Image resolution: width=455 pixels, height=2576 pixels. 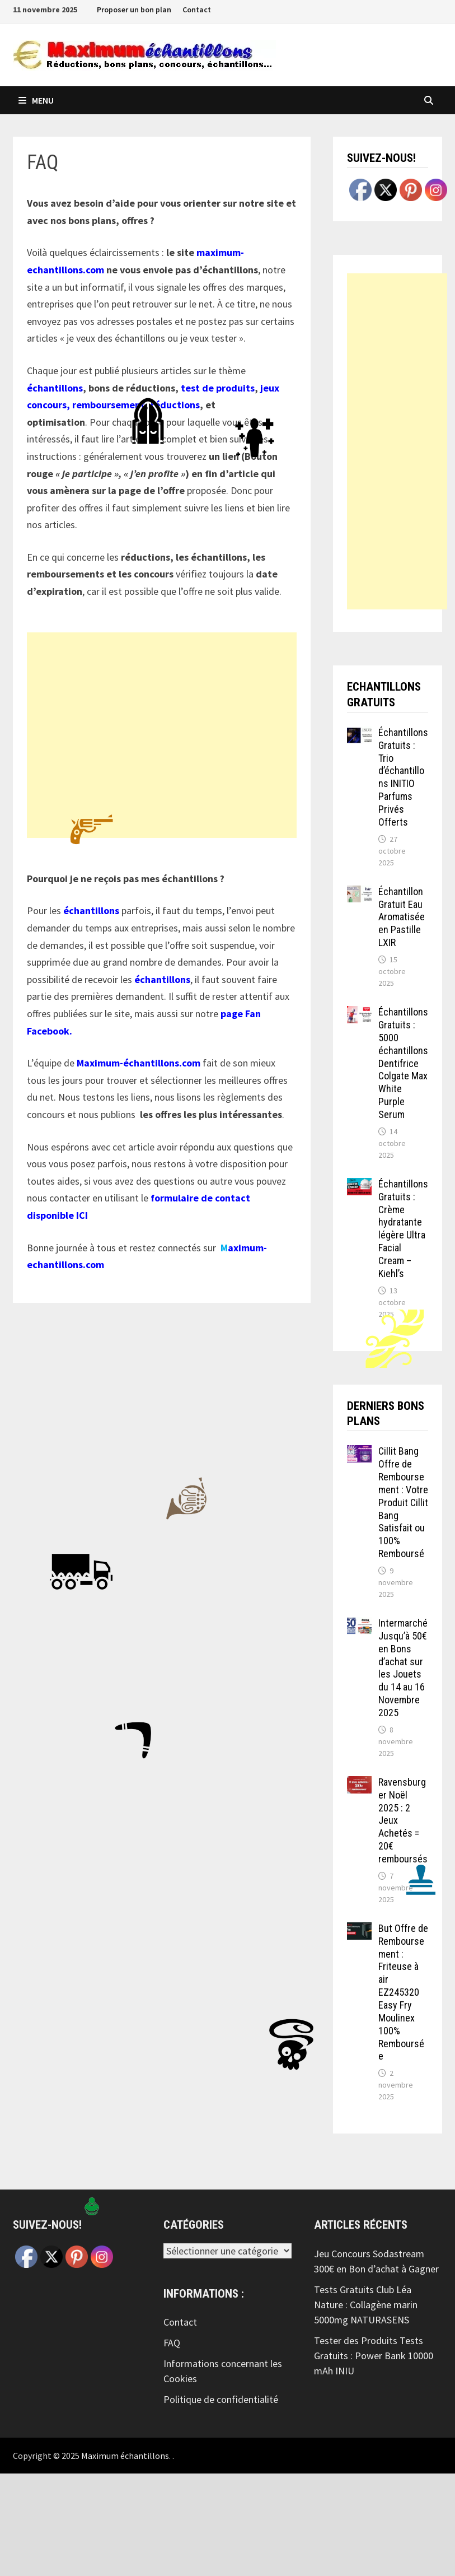 What do you see at coordinates (148, 421) in the screenshot?
I see `enter a palace or themed location` at bounding box center [148, 421].